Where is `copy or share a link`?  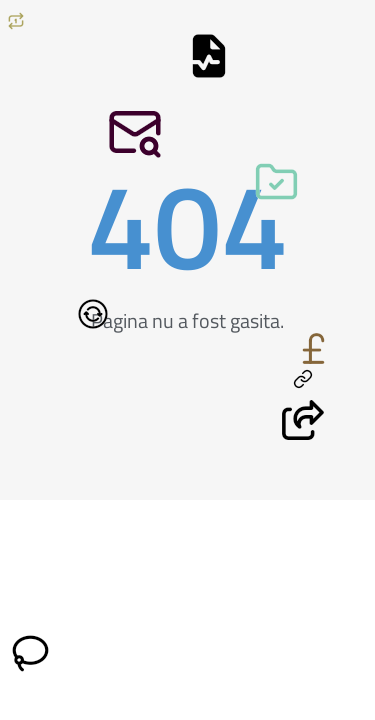 copy or share a link is located at coordinates (303, 379).